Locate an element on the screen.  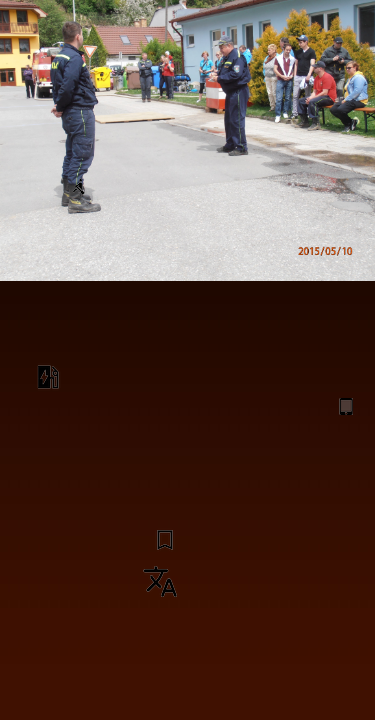
access rowing or kayaking activities is located at coordinates (78, 186).